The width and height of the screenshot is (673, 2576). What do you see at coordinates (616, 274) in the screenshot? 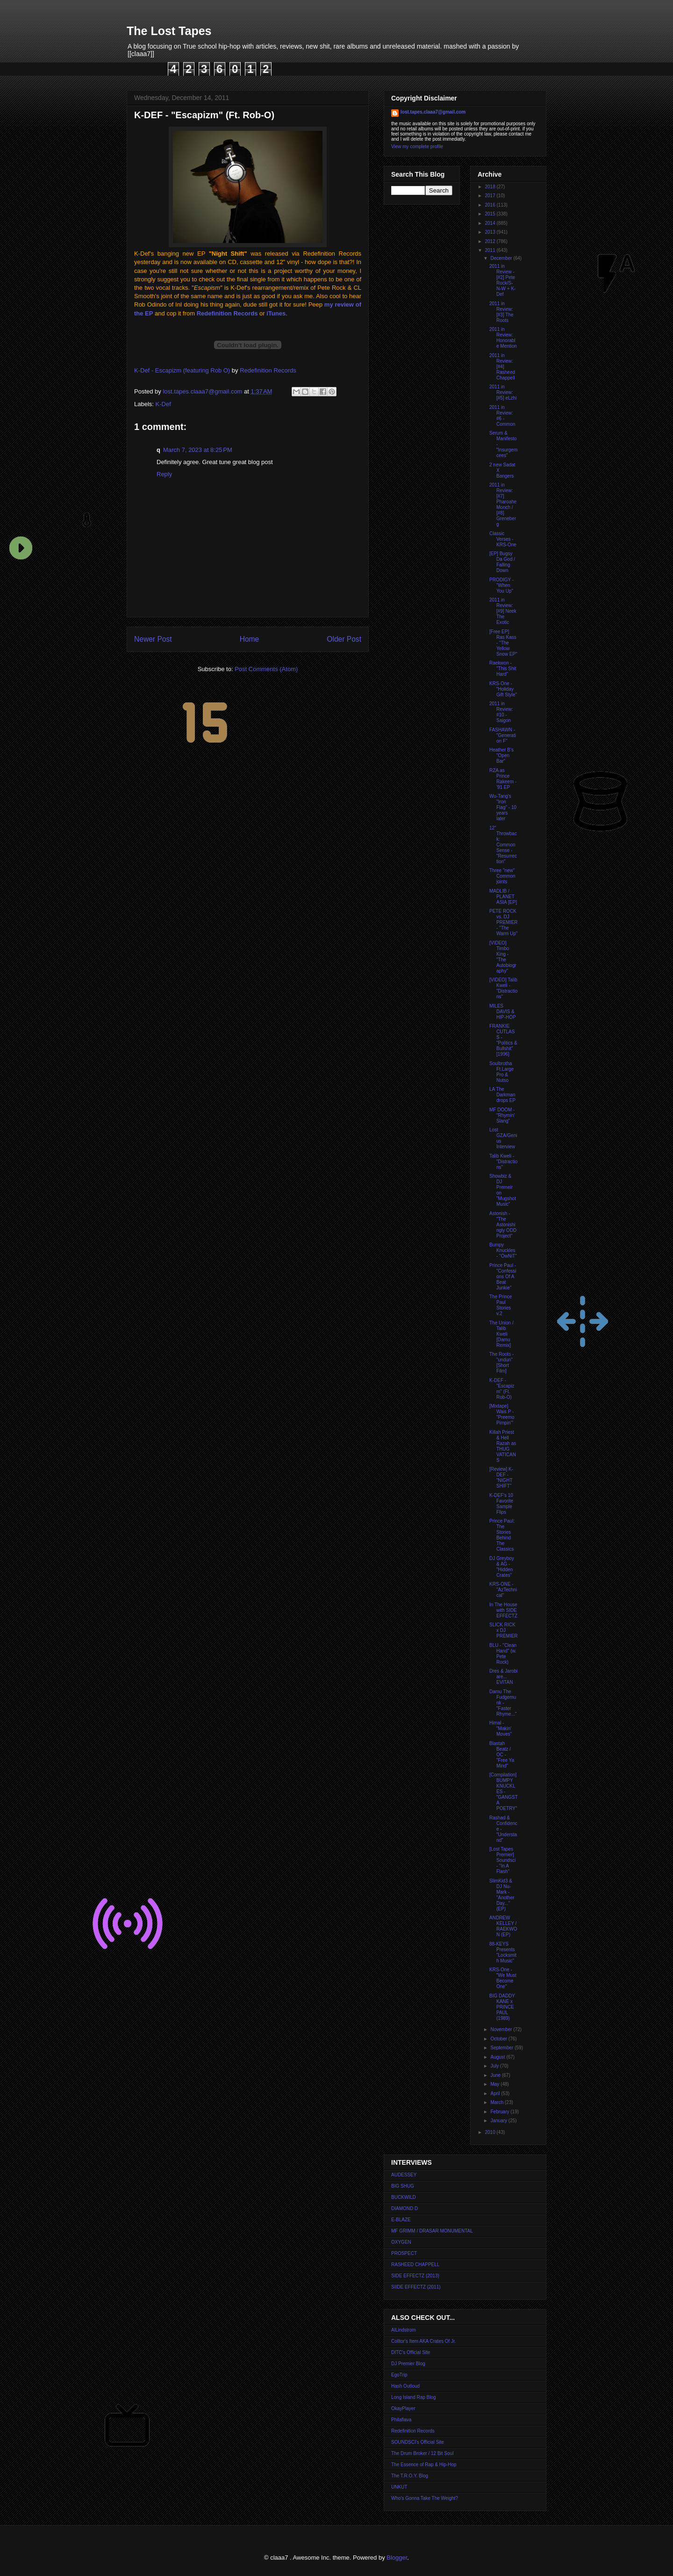
I see `enable automatic flash mode for camera` at bounding box center [616, 274].